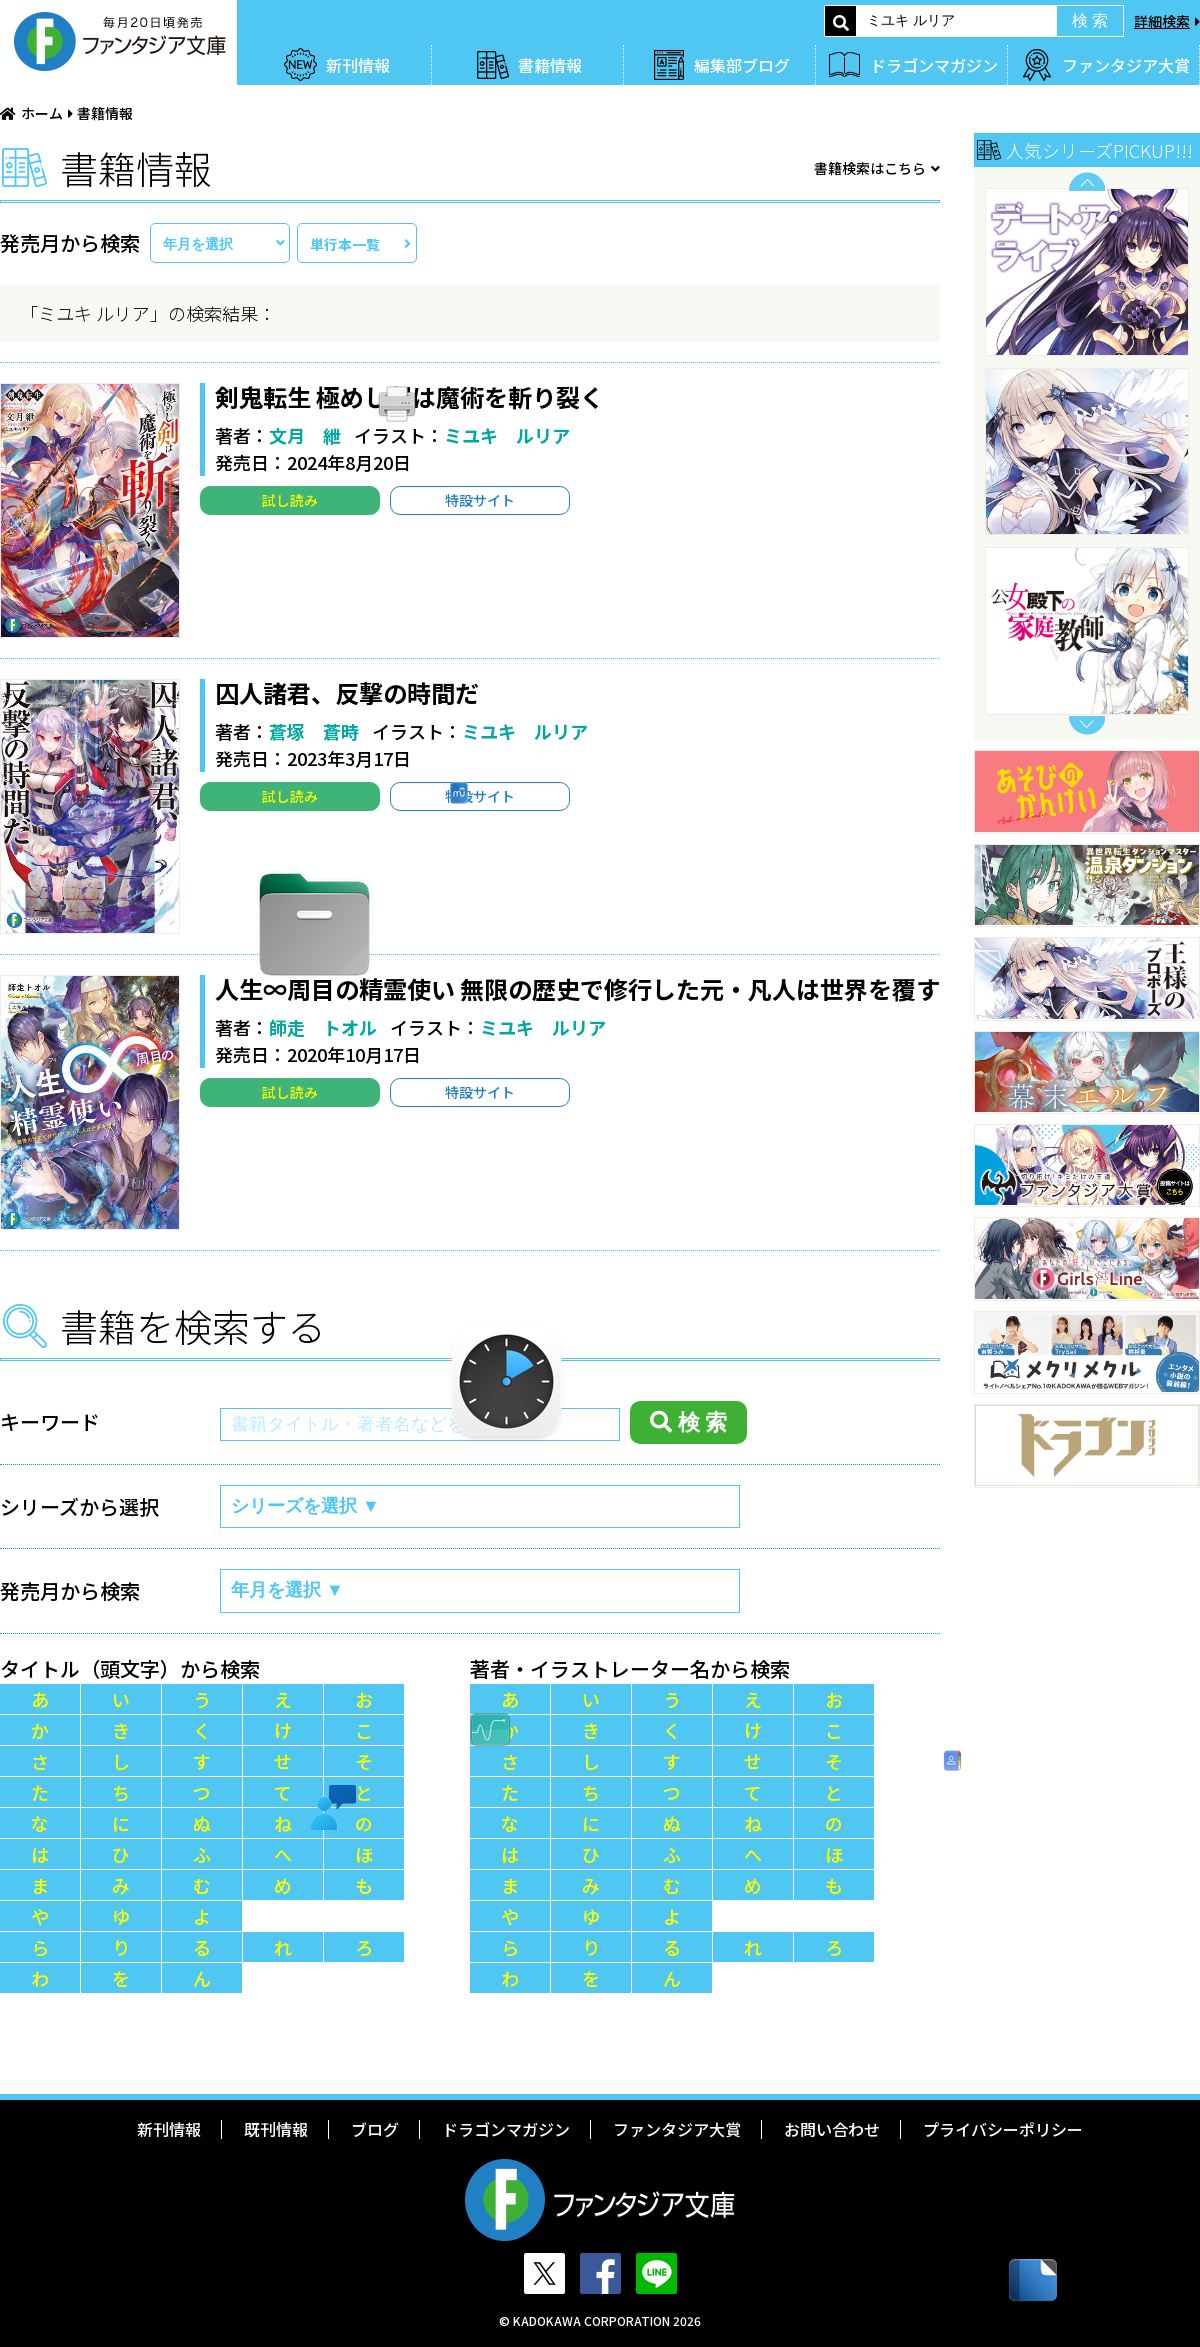 This screenshot has height=2347, width=1200. What do you see at coordinates (333, 1807) in the screenshot?
I see `open the feedback hub app` at bounding box center [333, 1807].